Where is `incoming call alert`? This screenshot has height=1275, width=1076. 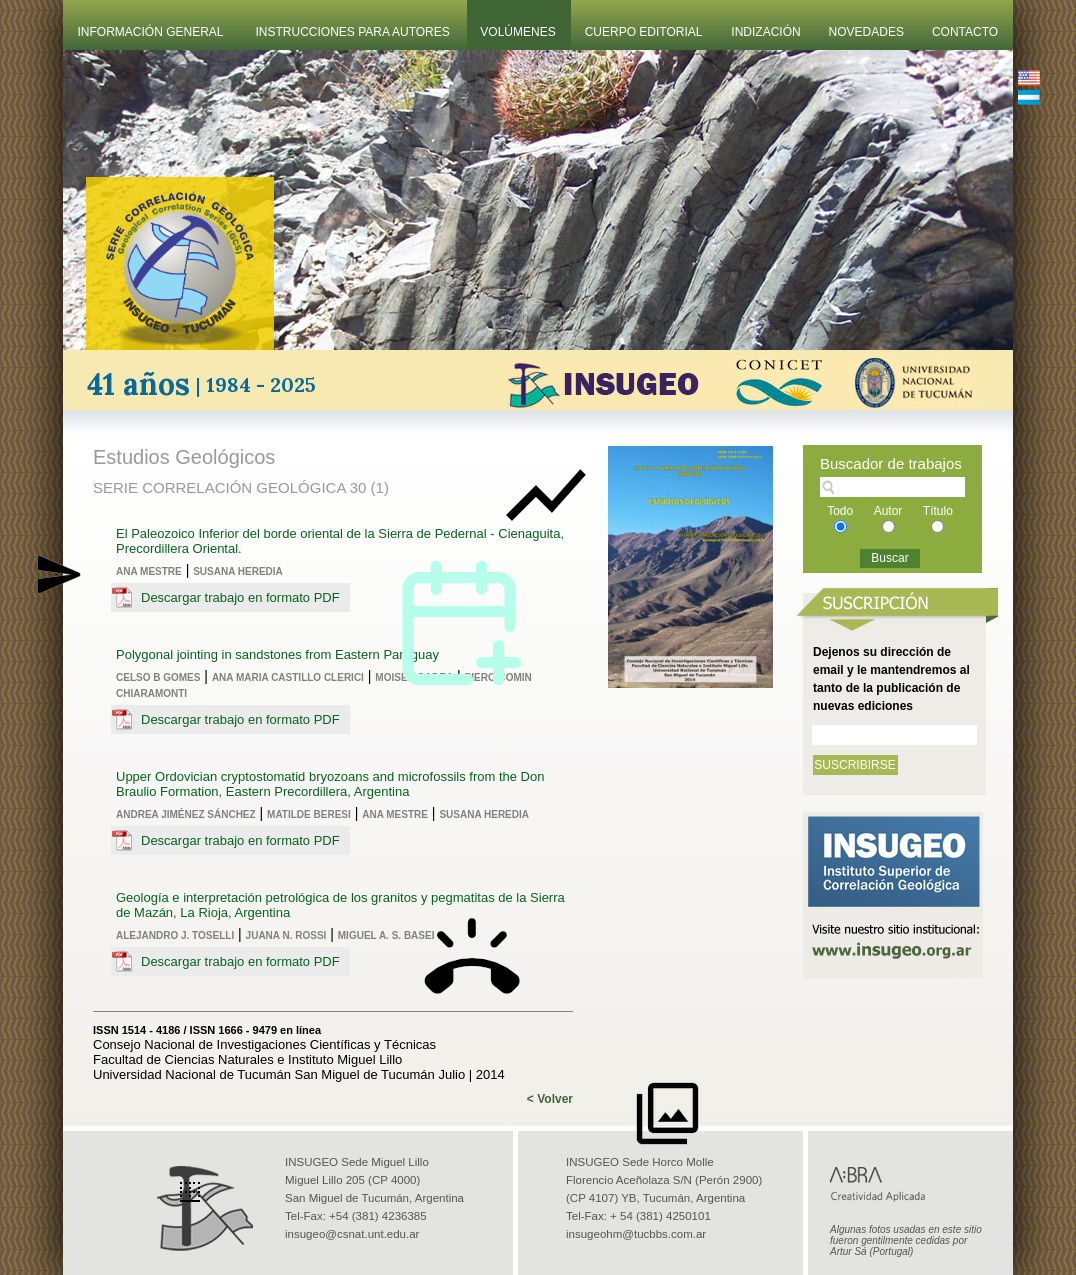 incoming call alert is located at coordinates (472, 958).